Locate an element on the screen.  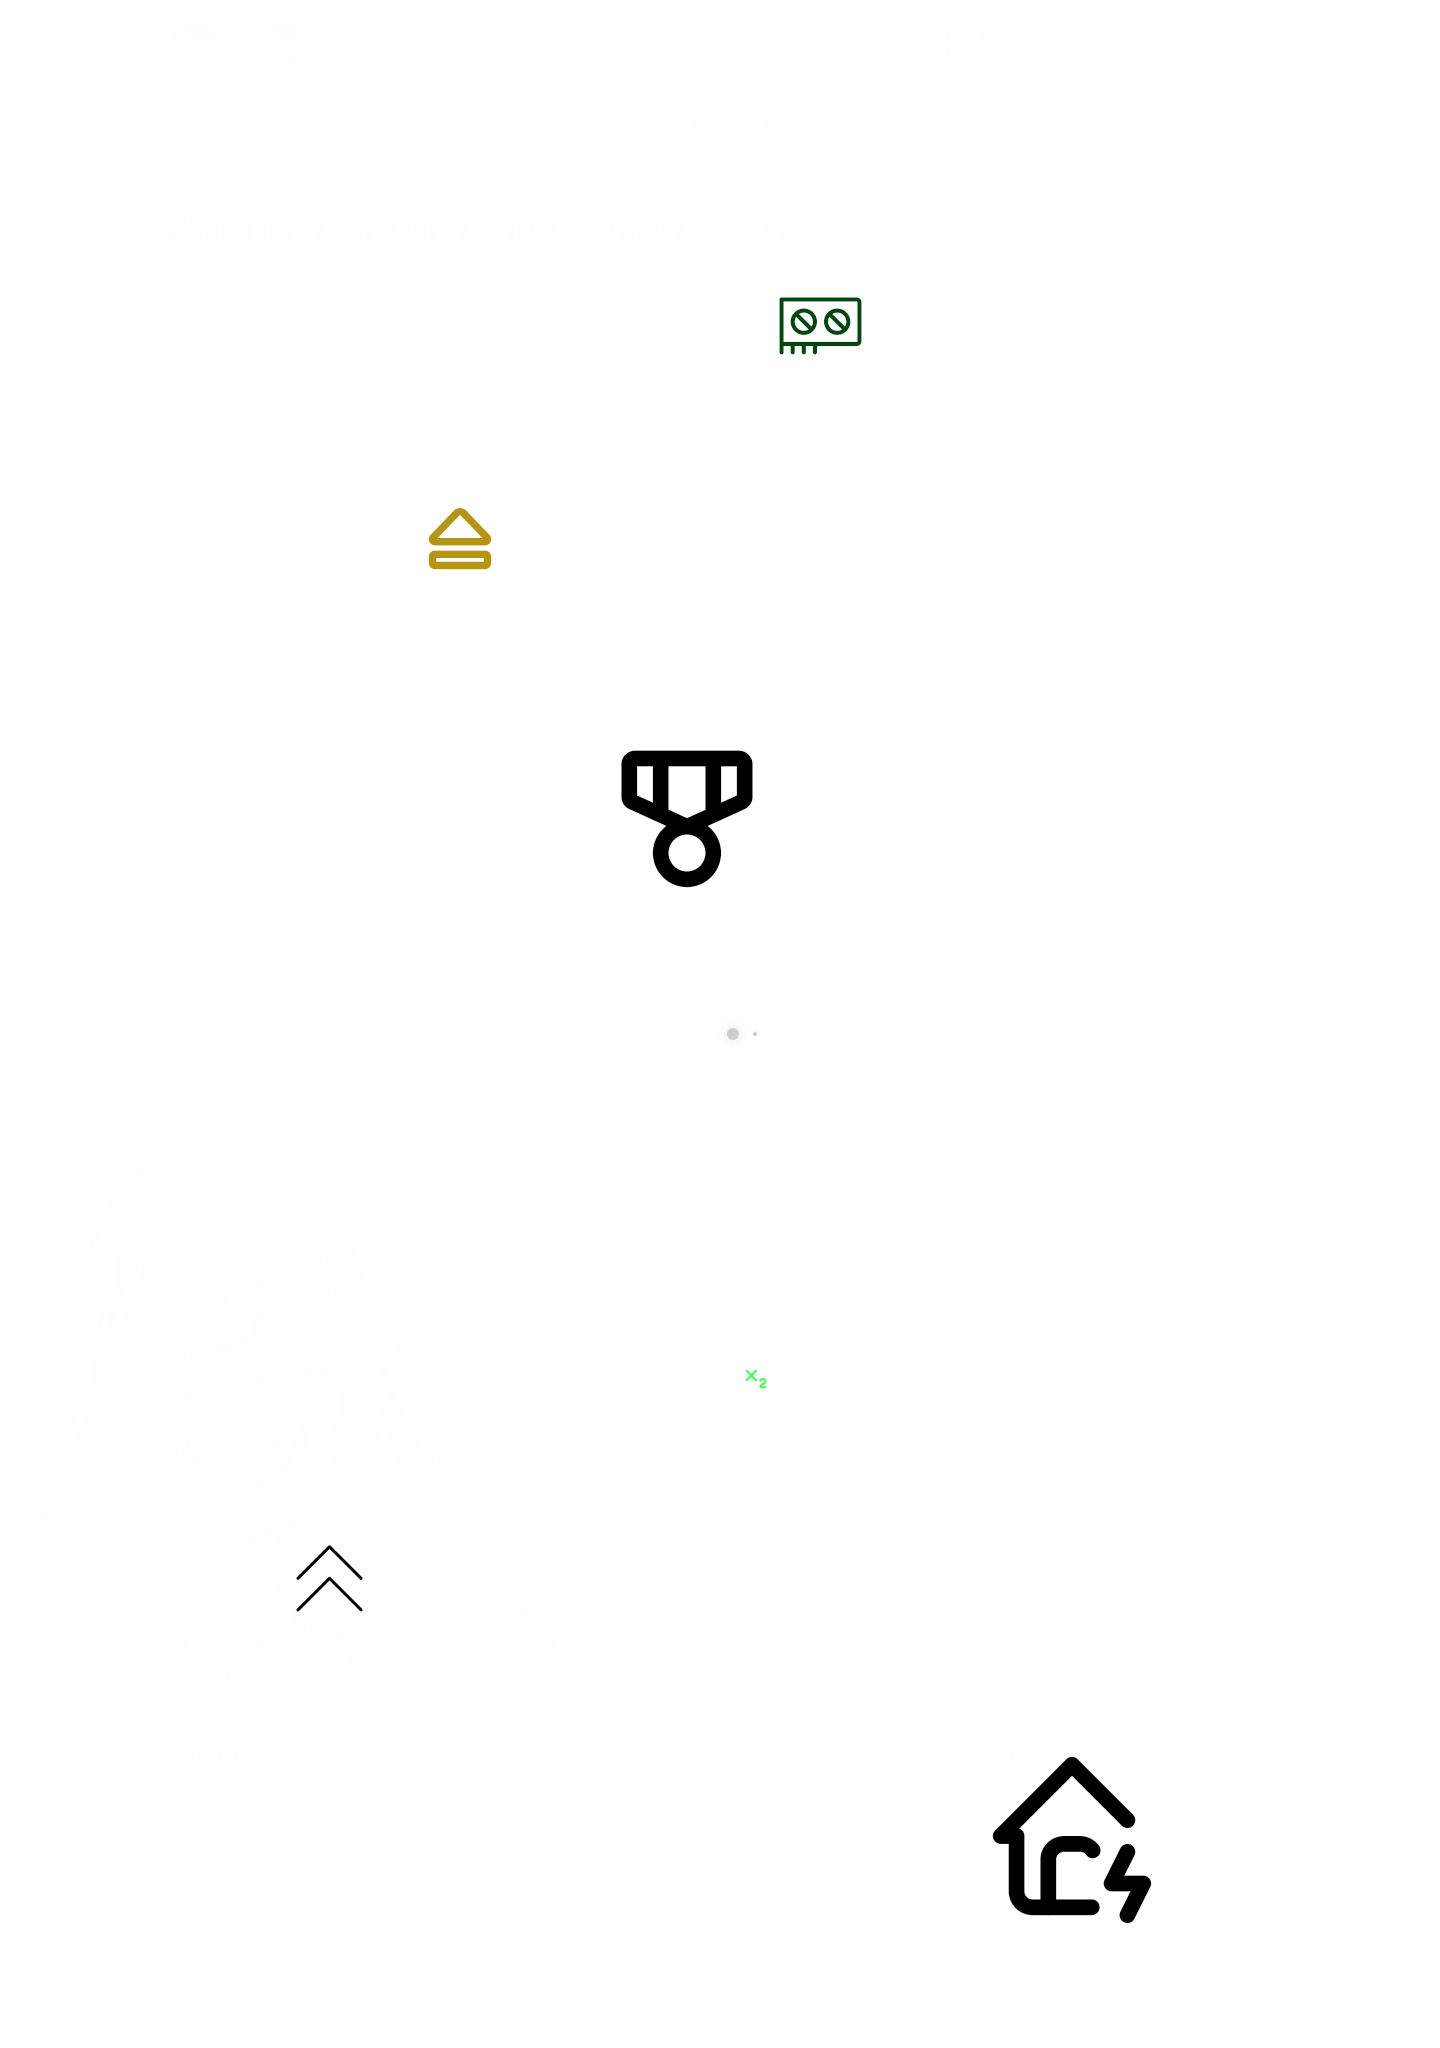
view graphics card or GPU information is located at coordinates (820, 324).